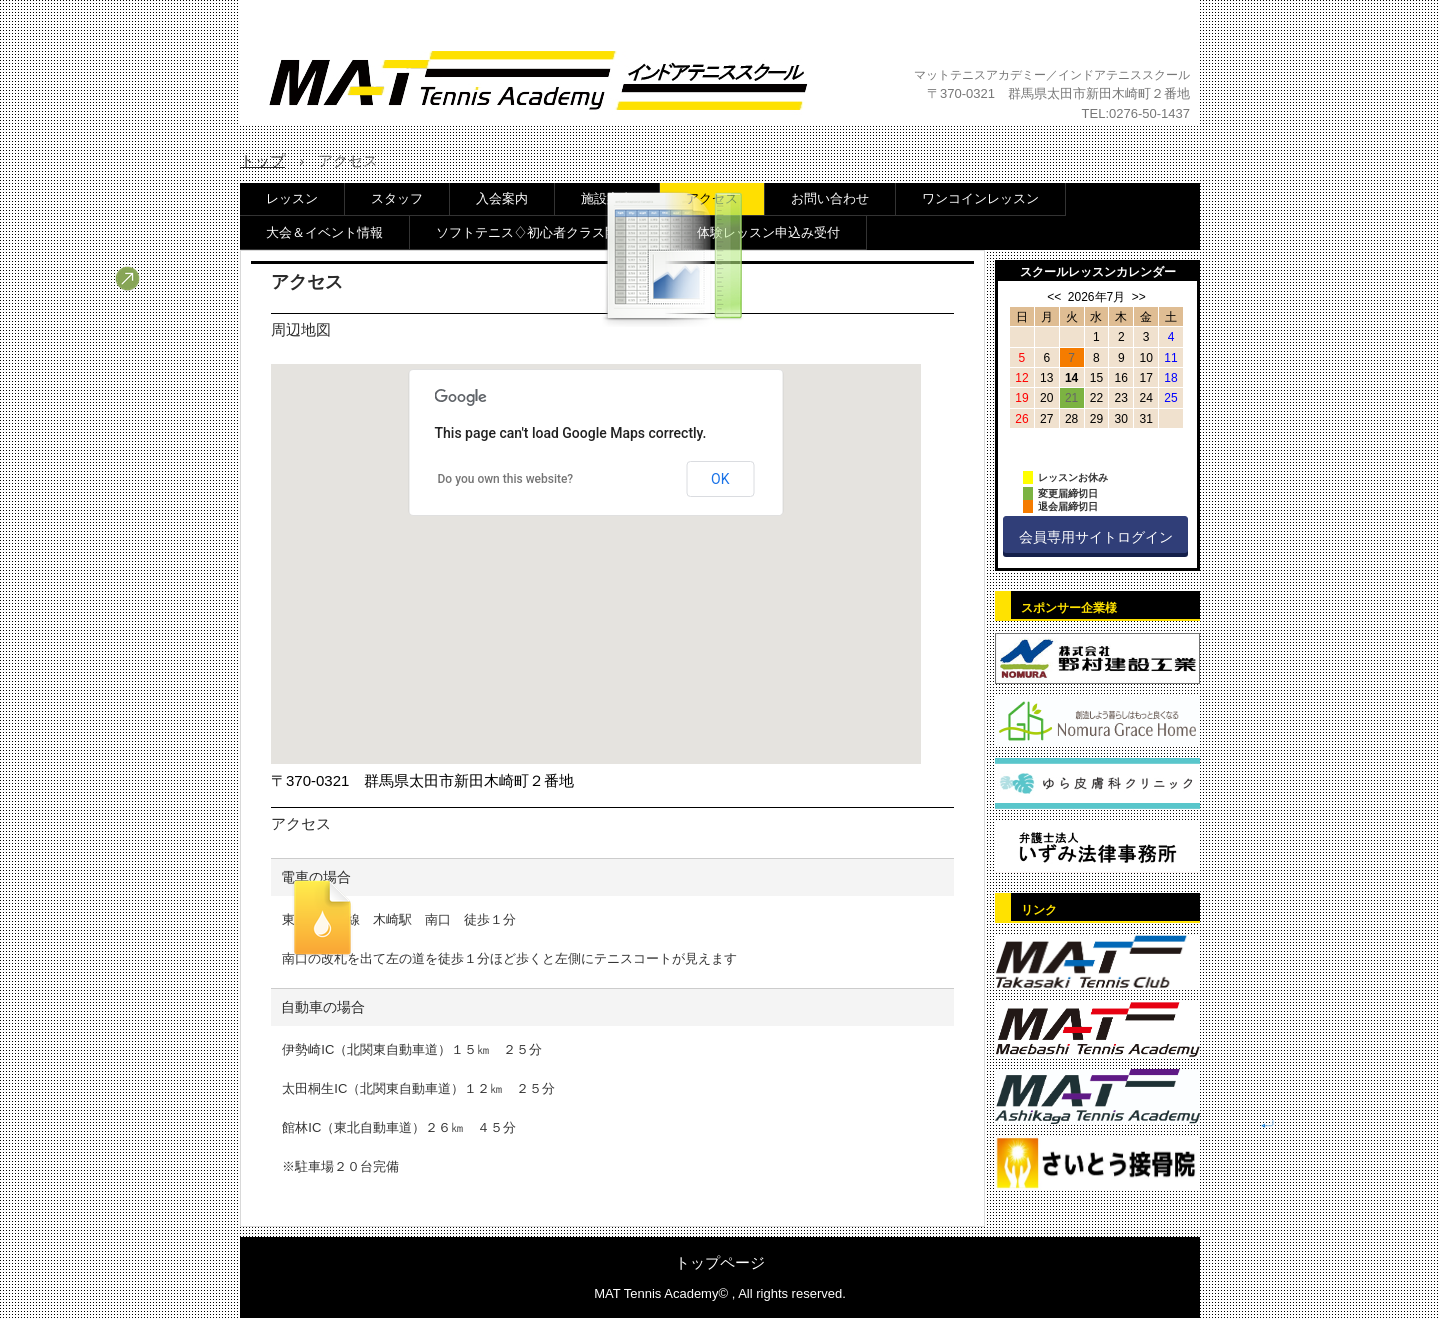 This screenshot has width=1440, height=1318. I want to click on reply to an email message, so click(1267, 1124).